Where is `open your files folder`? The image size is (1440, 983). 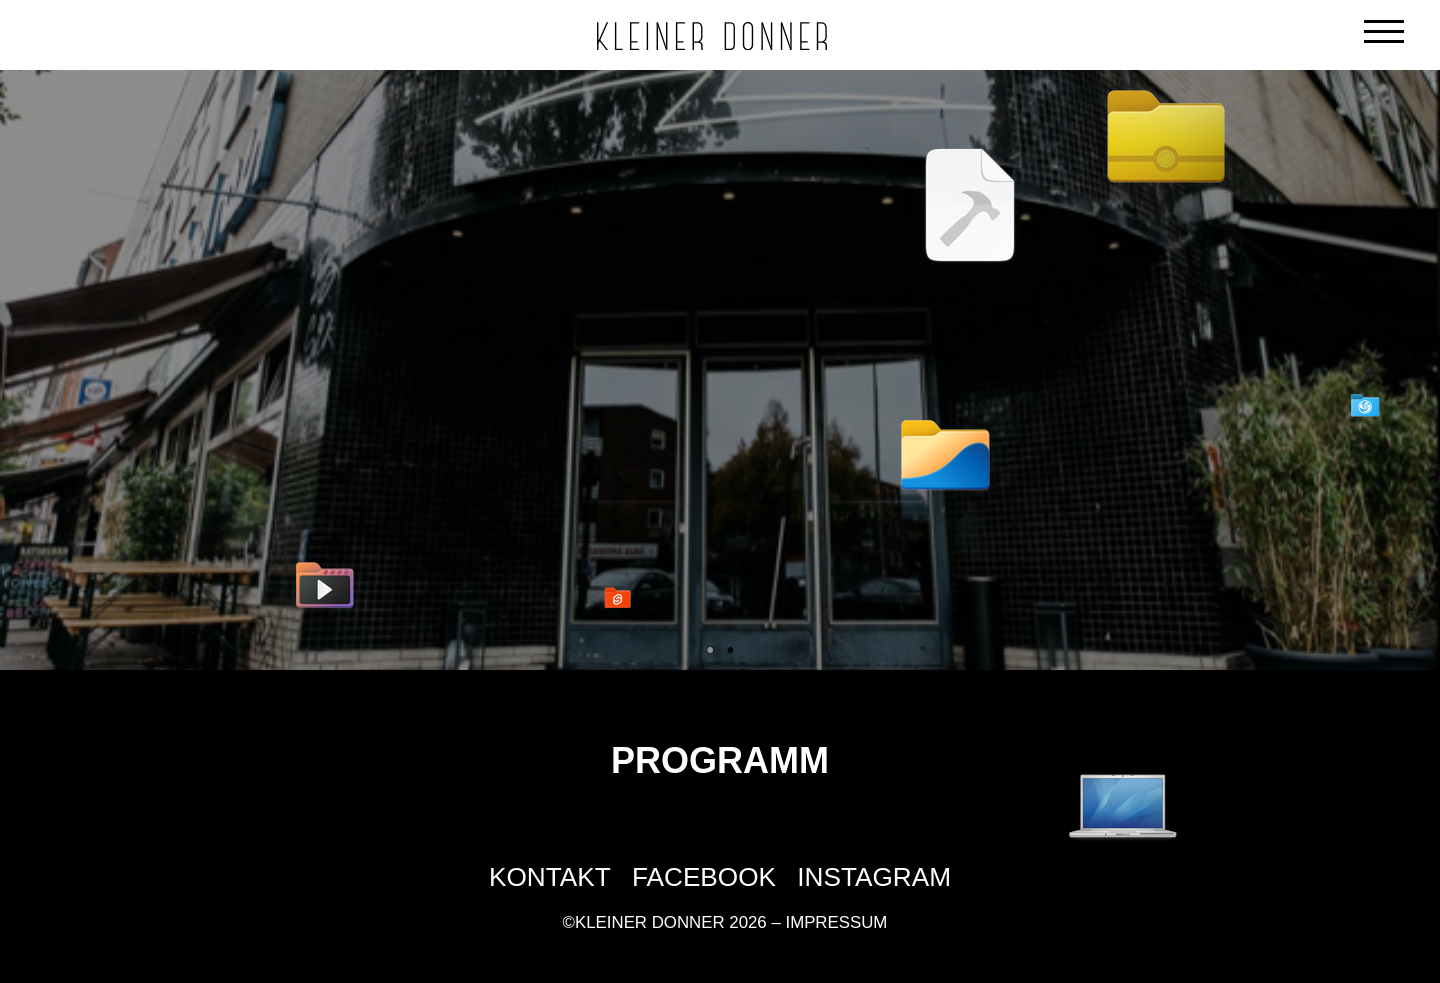 open your files folder is located at coordinates (945, 457).